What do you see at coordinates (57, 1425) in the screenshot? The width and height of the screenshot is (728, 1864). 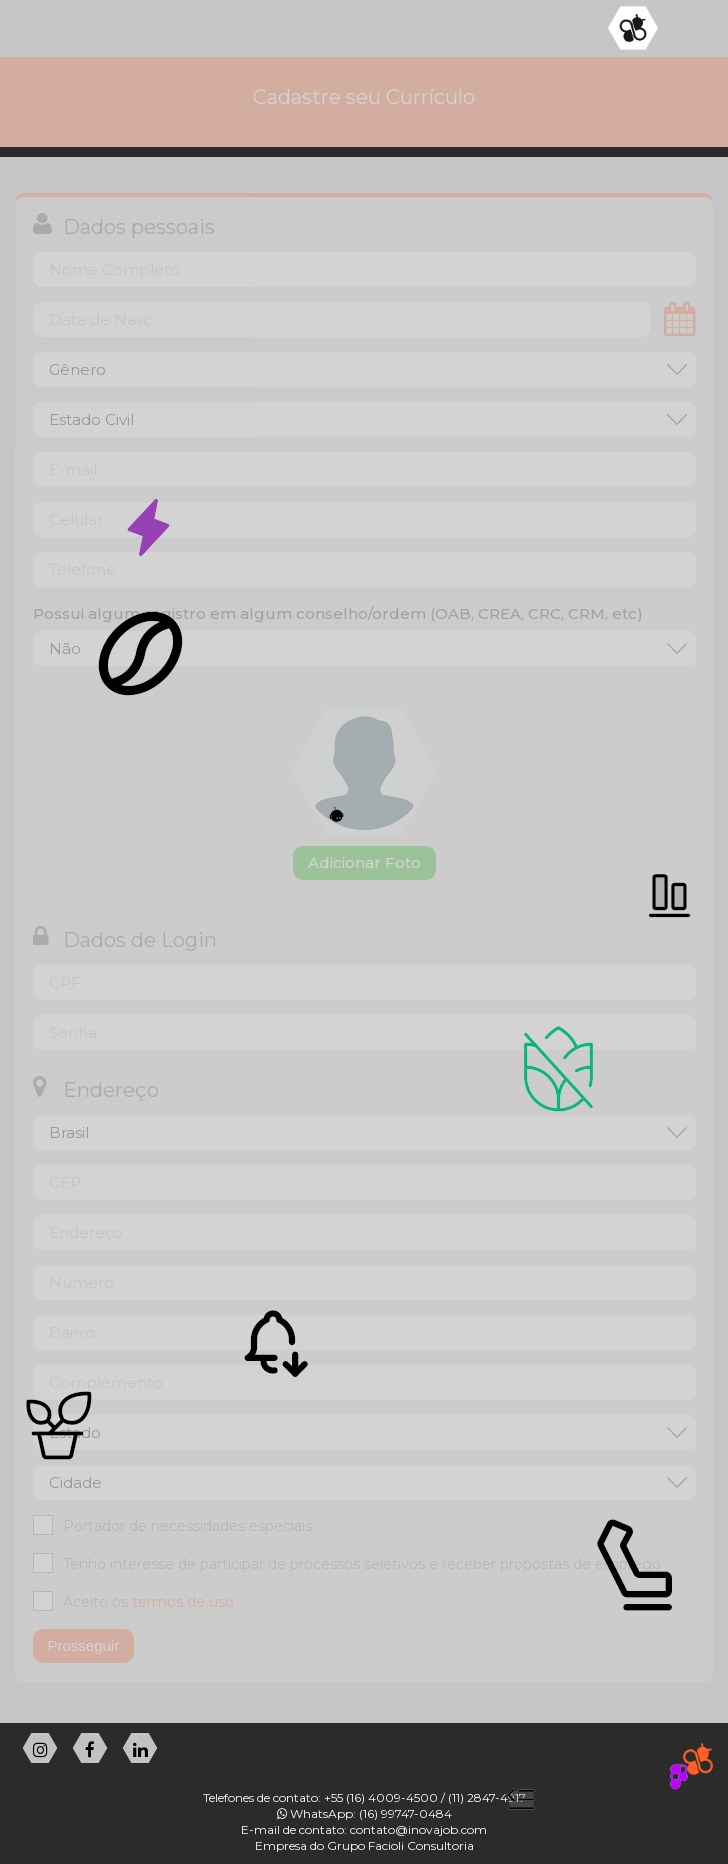 I see `view or manage your garden plants` at bounding box center [57, 1425].